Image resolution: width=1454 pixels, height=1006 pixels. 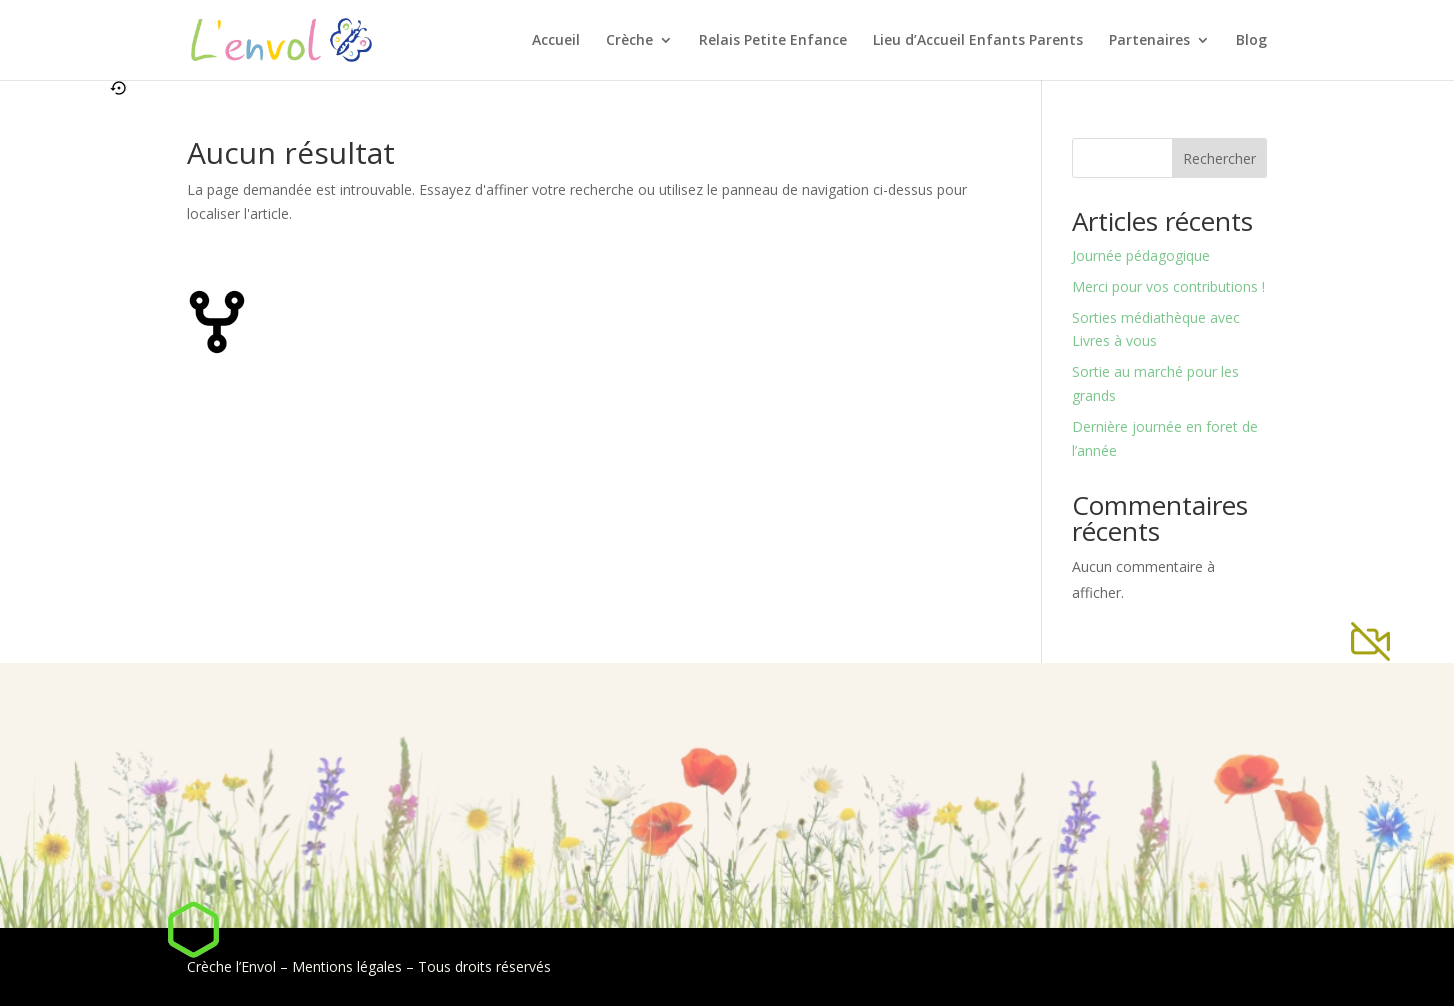 What do you see at coordinates (193, 929) in the screenshot?
I see `indicates a modular or honeycomb-style layout option` at bounding box center [193, 929].